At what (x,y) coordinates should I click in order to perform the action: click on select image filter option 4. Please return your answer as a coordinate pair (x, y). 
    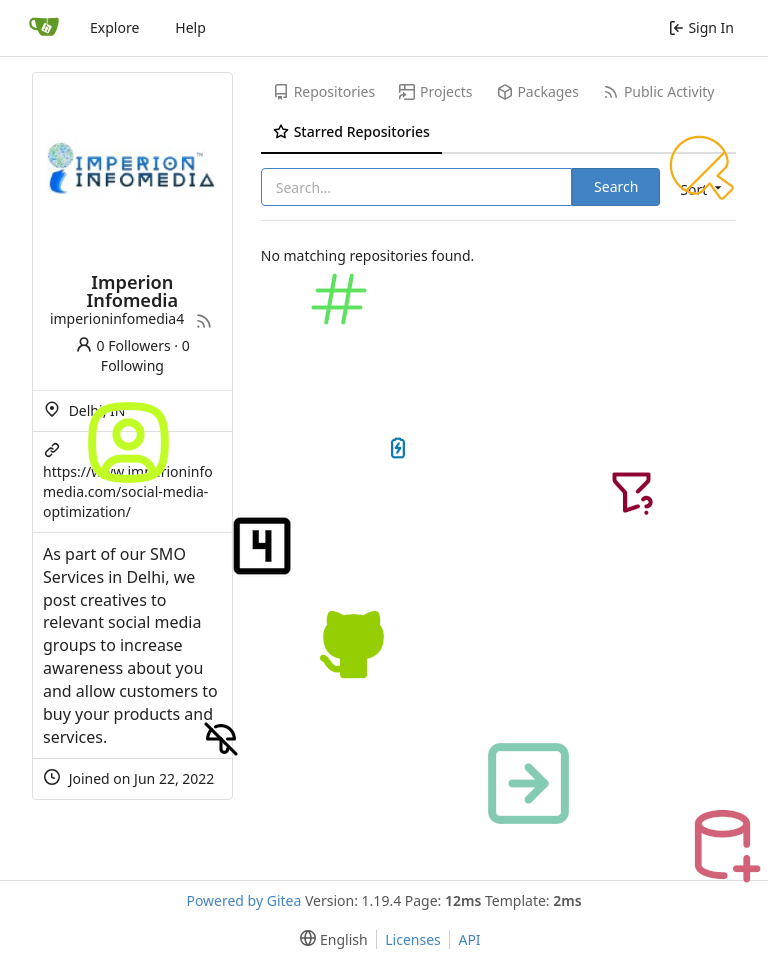
    Looking at the image, I should click on (262, 546).